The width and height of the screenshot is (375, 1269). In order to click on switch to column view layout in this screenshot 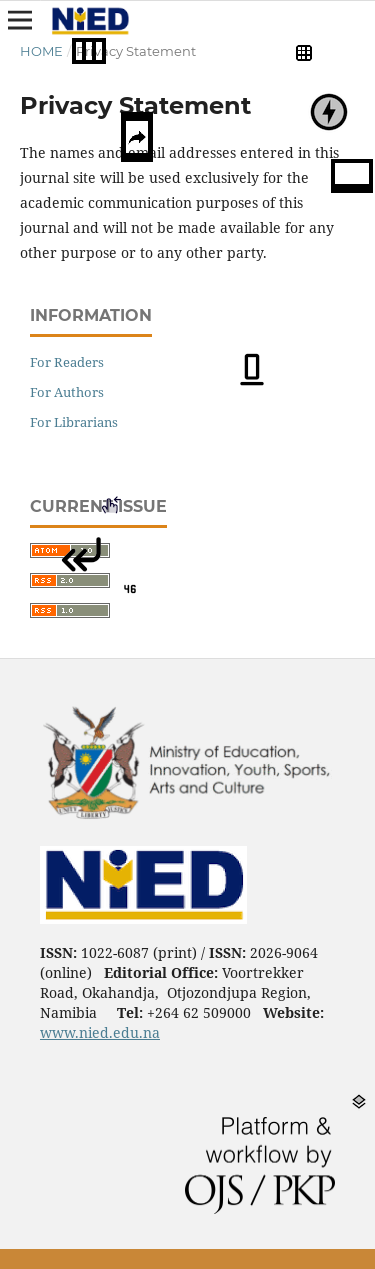, I will do `click(88, 52)`.